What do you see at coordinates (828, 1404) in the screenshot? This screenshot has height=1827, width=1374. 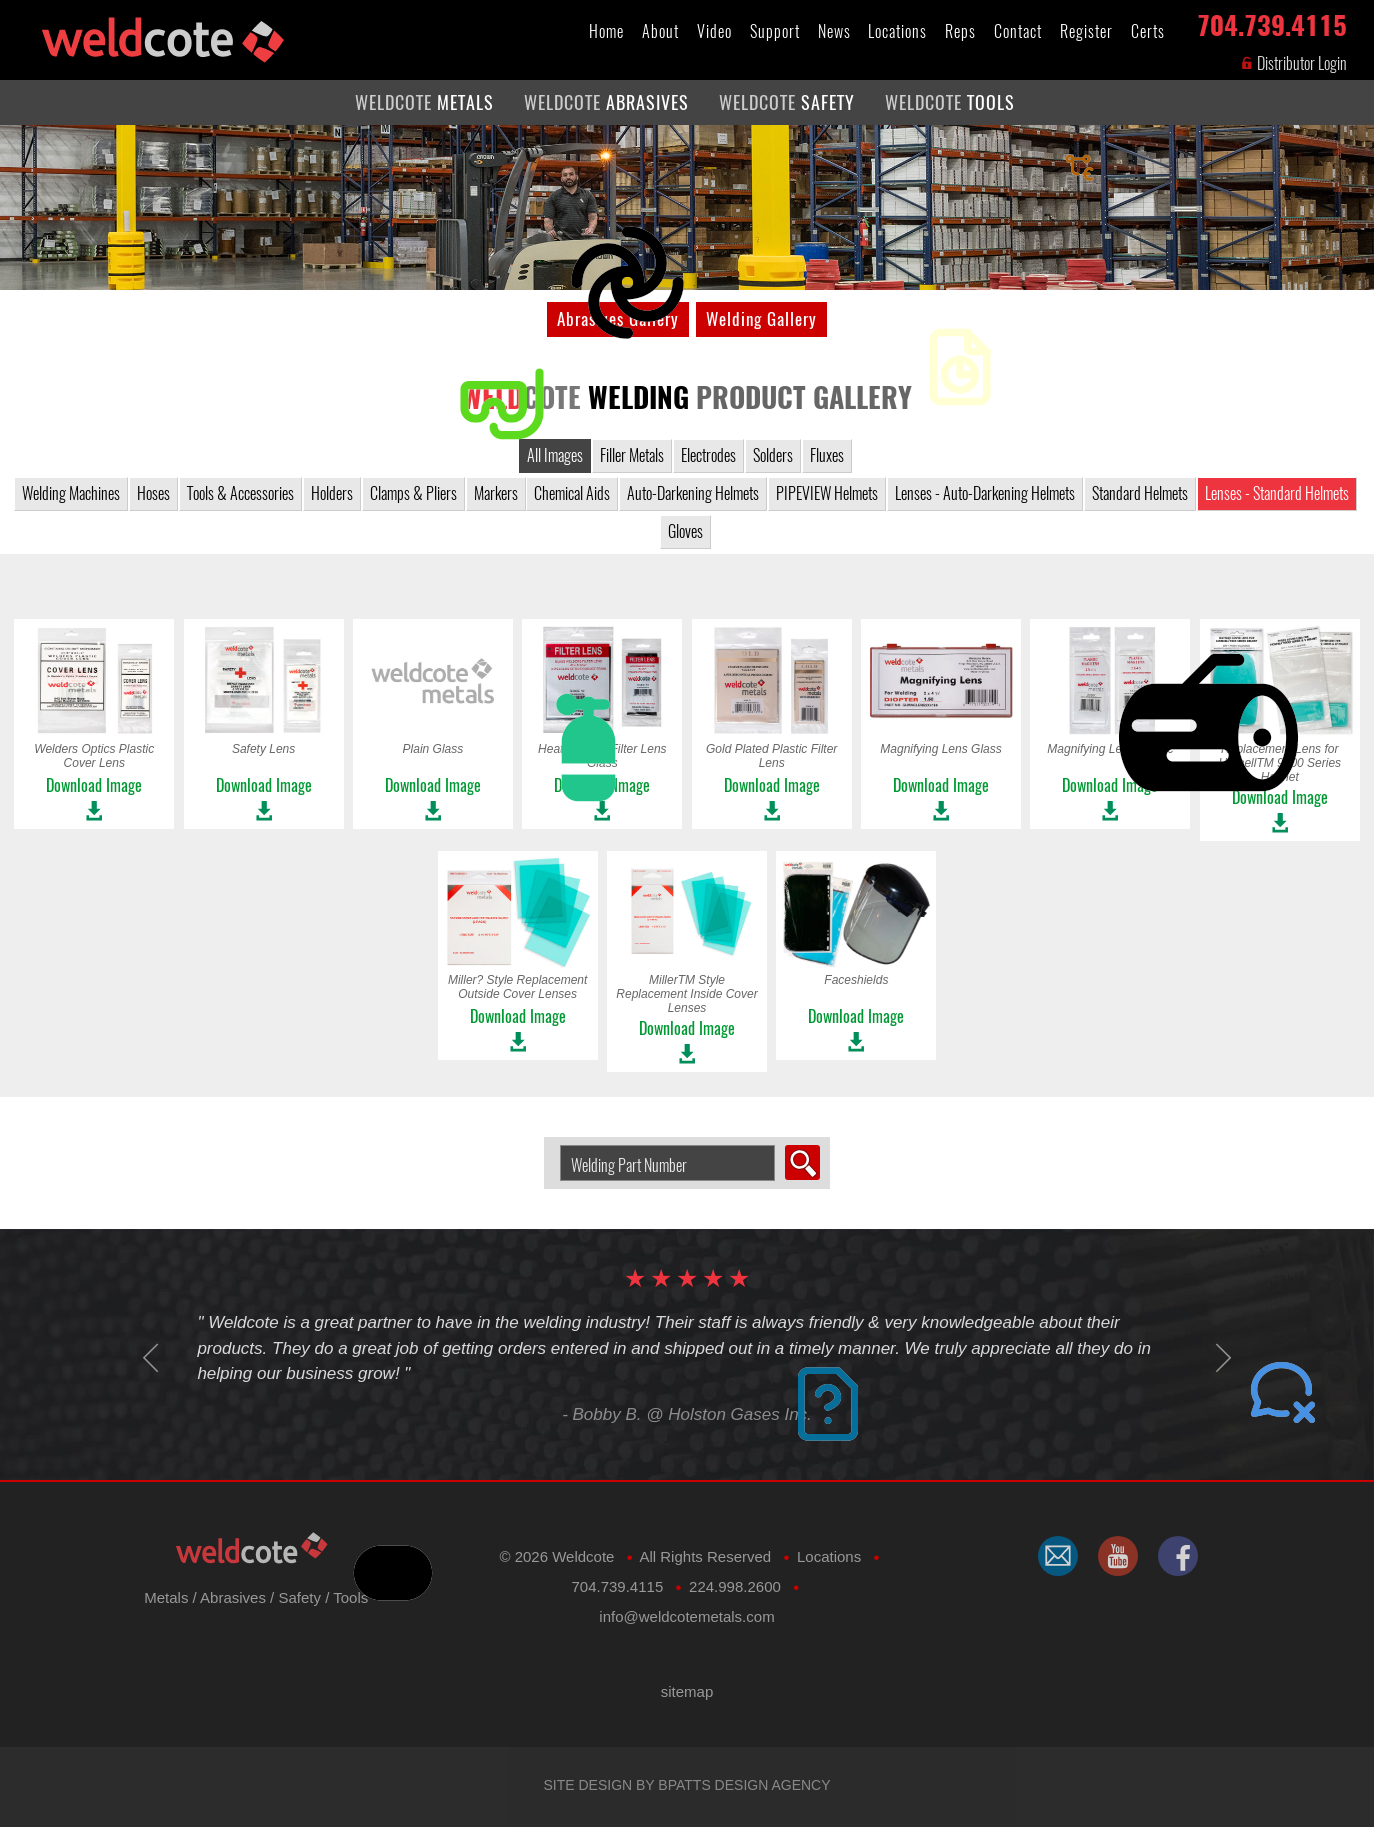 I see `unknown or unrecognized file type` at bounding box center [828, 1404].